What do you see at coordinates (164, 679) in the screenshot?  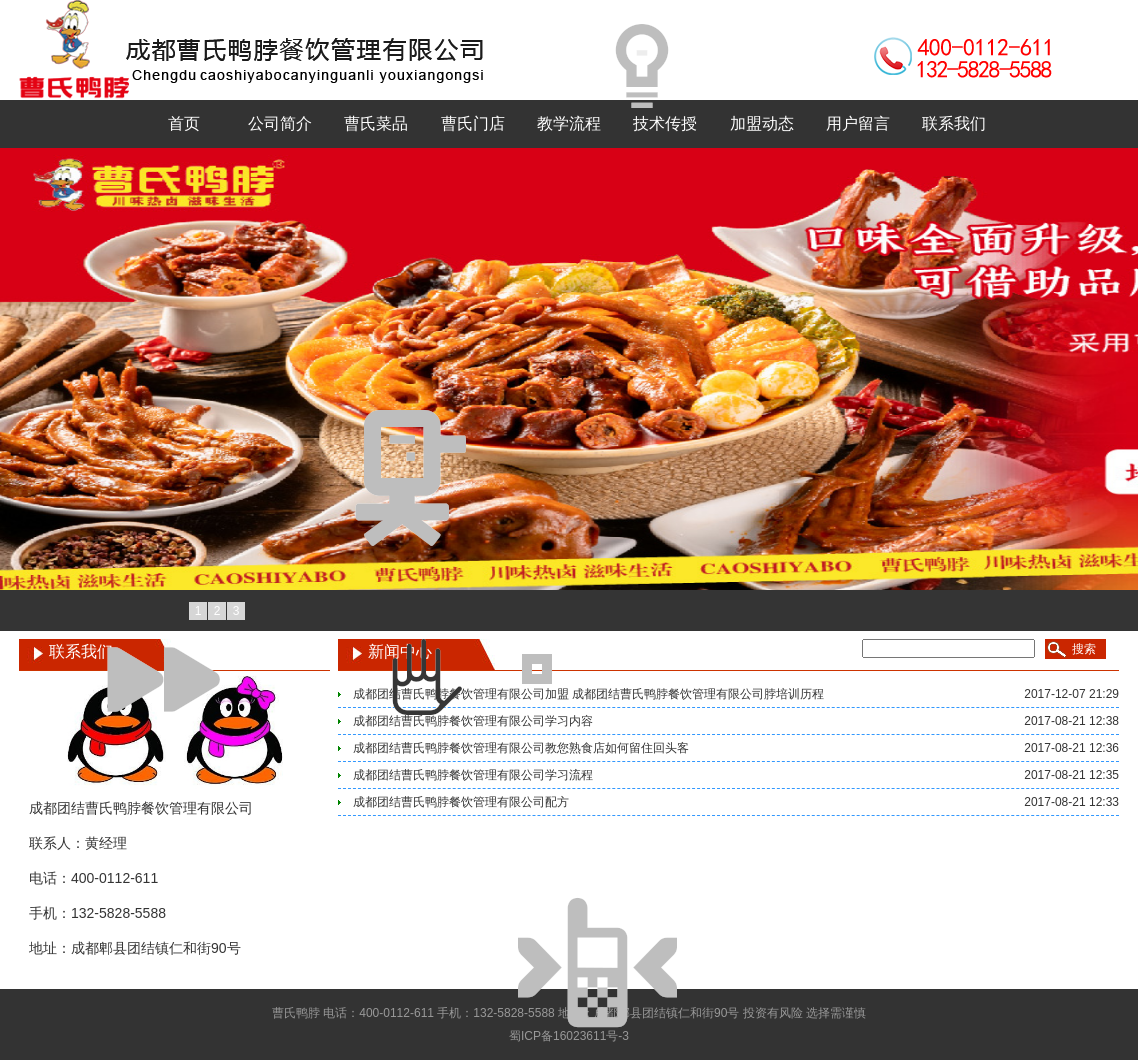 I see `fast forward media playback` at bounding box center [164, 679].